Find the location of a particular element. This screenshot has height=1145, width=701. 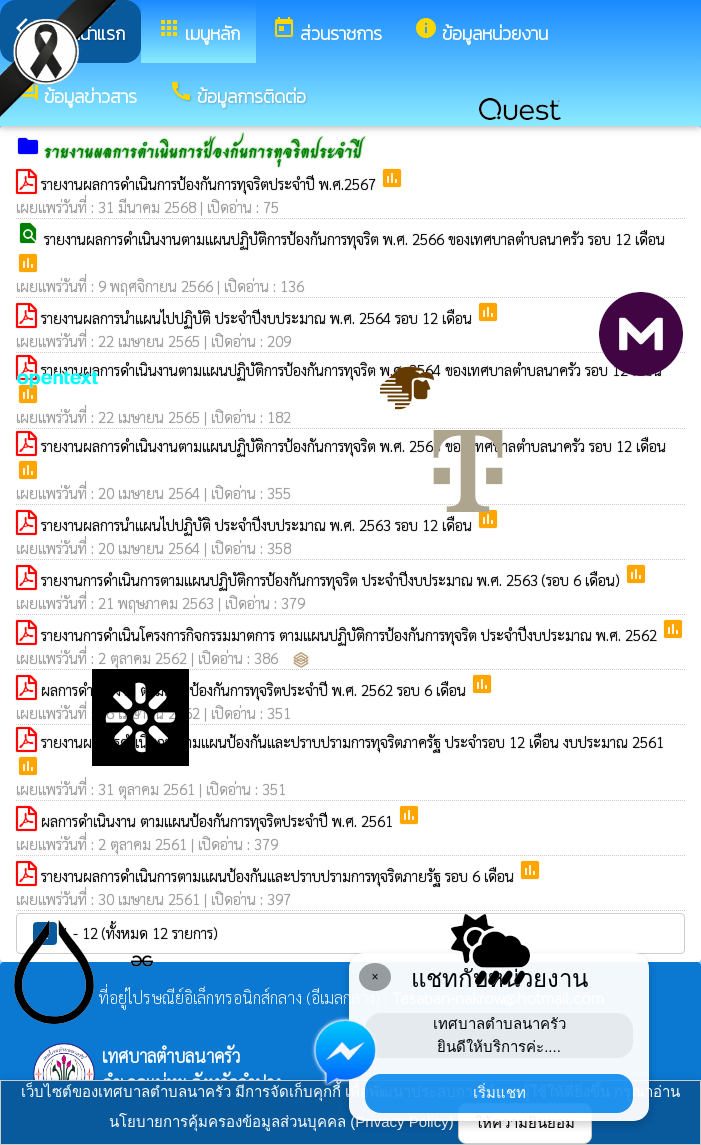

OpenText company logo is located at coordinates (57, 379).